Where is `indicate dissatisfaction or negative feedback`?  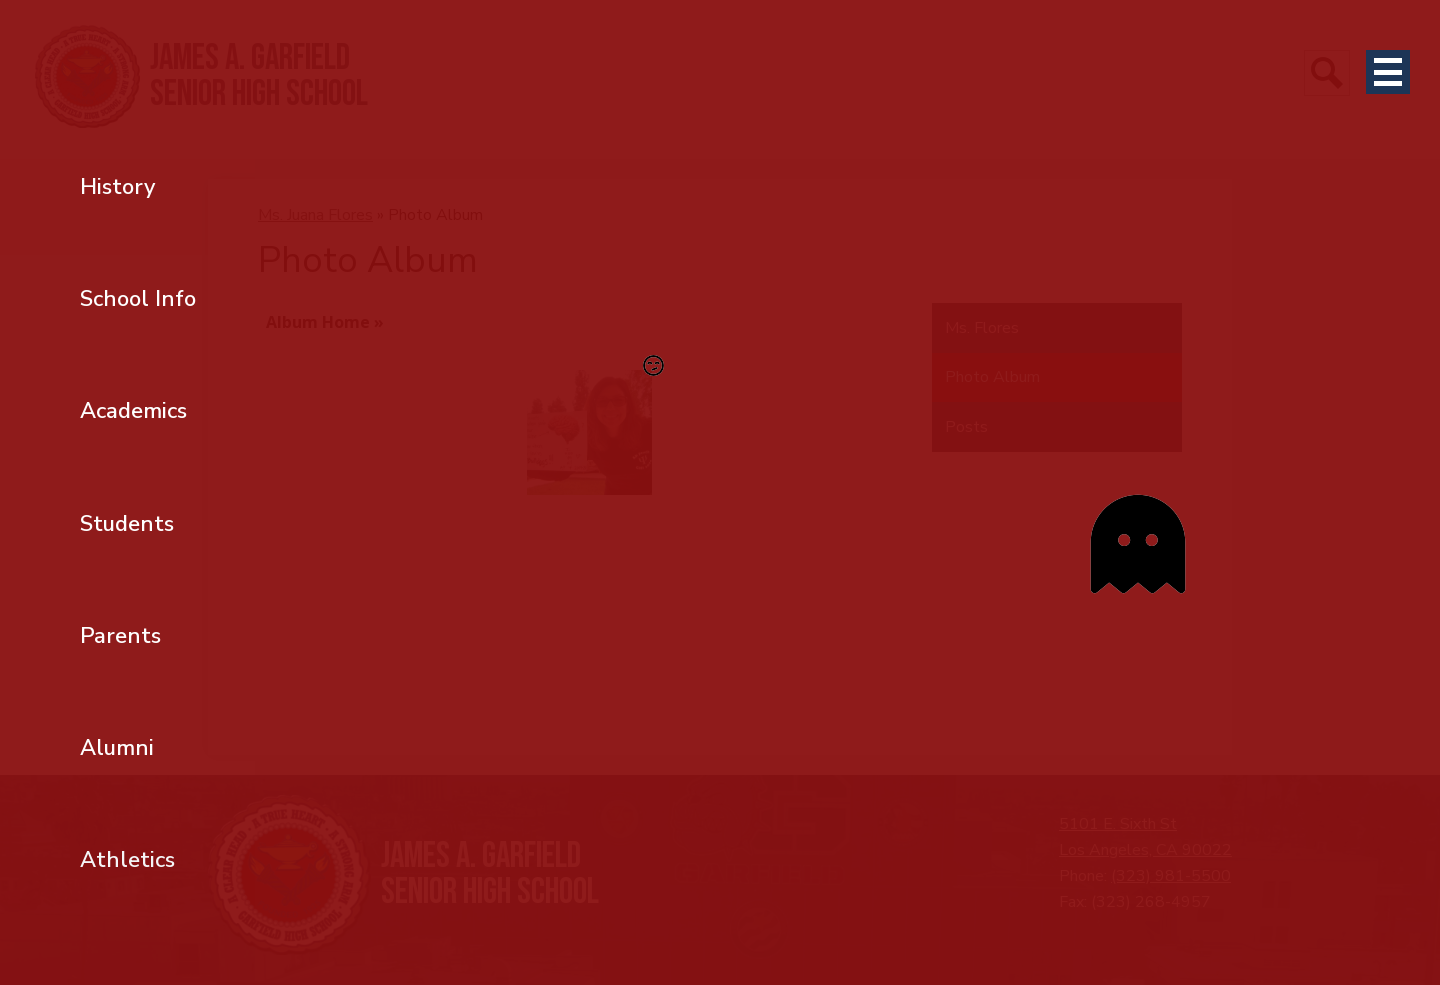 indicate dissatisfaction or negative feedback is located at coordinates (653, 365).